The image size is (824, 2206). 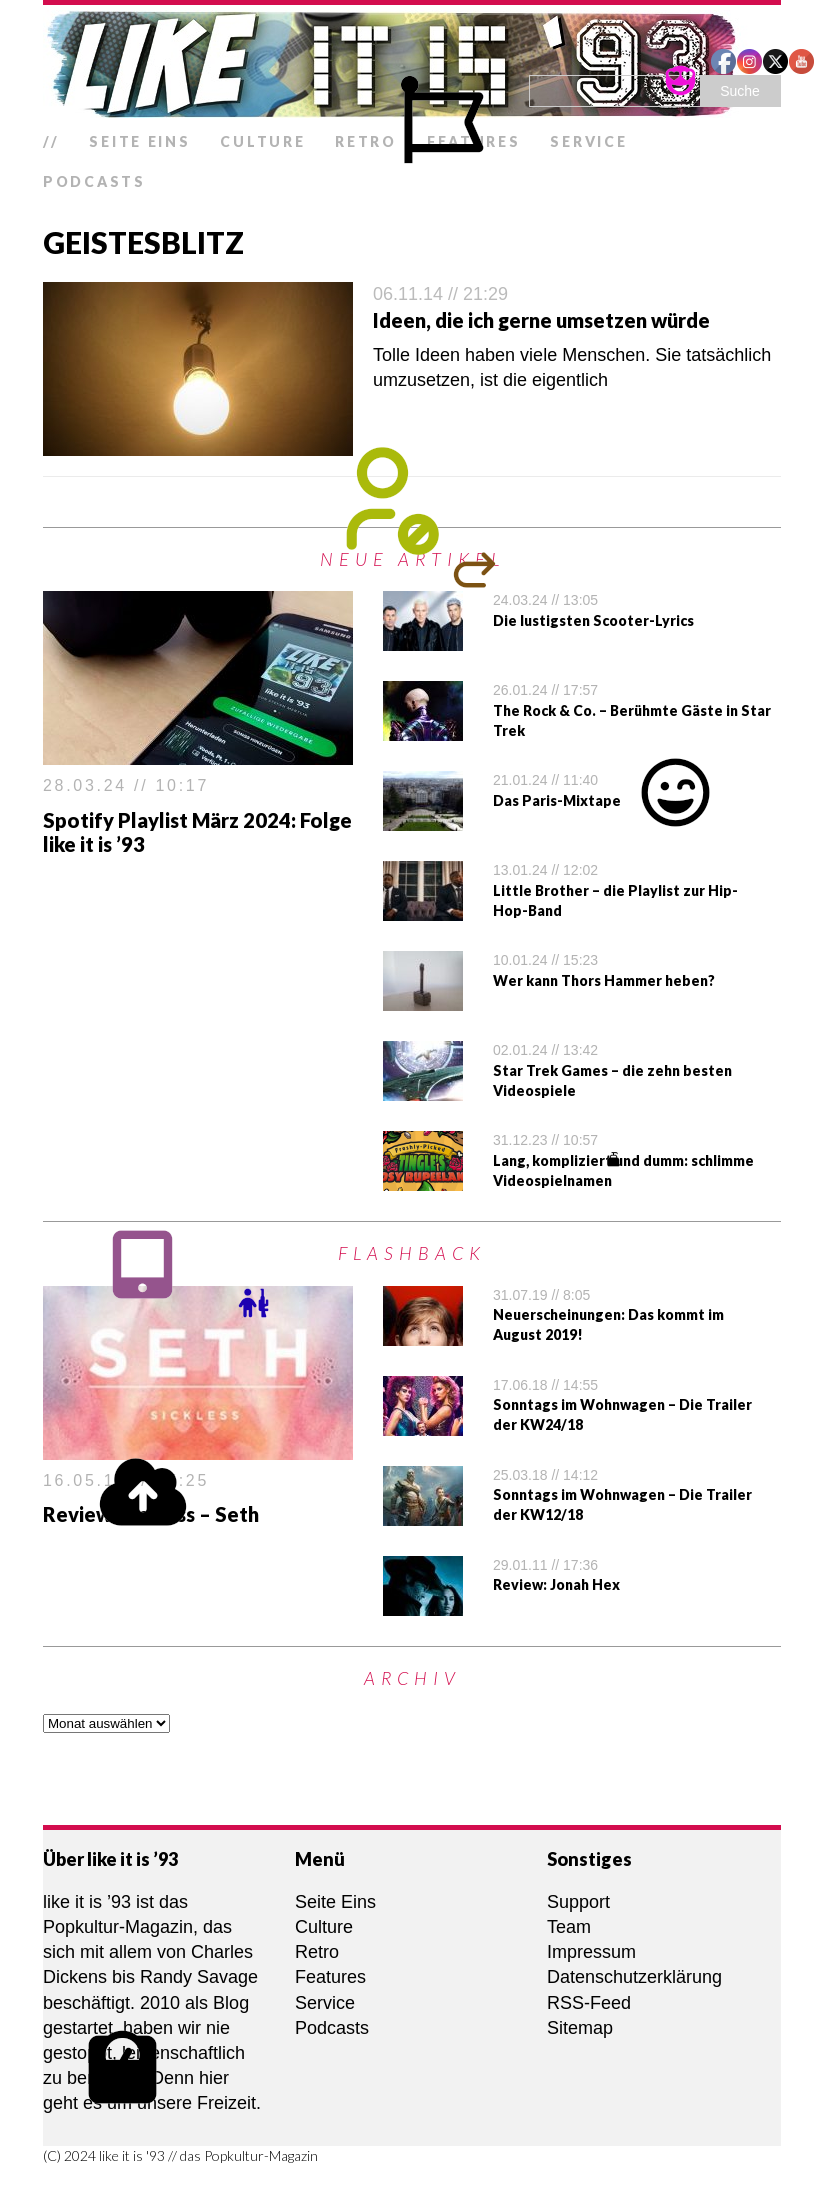 I want to click on upload a file to the cloud, so click(x=143, y=1492).